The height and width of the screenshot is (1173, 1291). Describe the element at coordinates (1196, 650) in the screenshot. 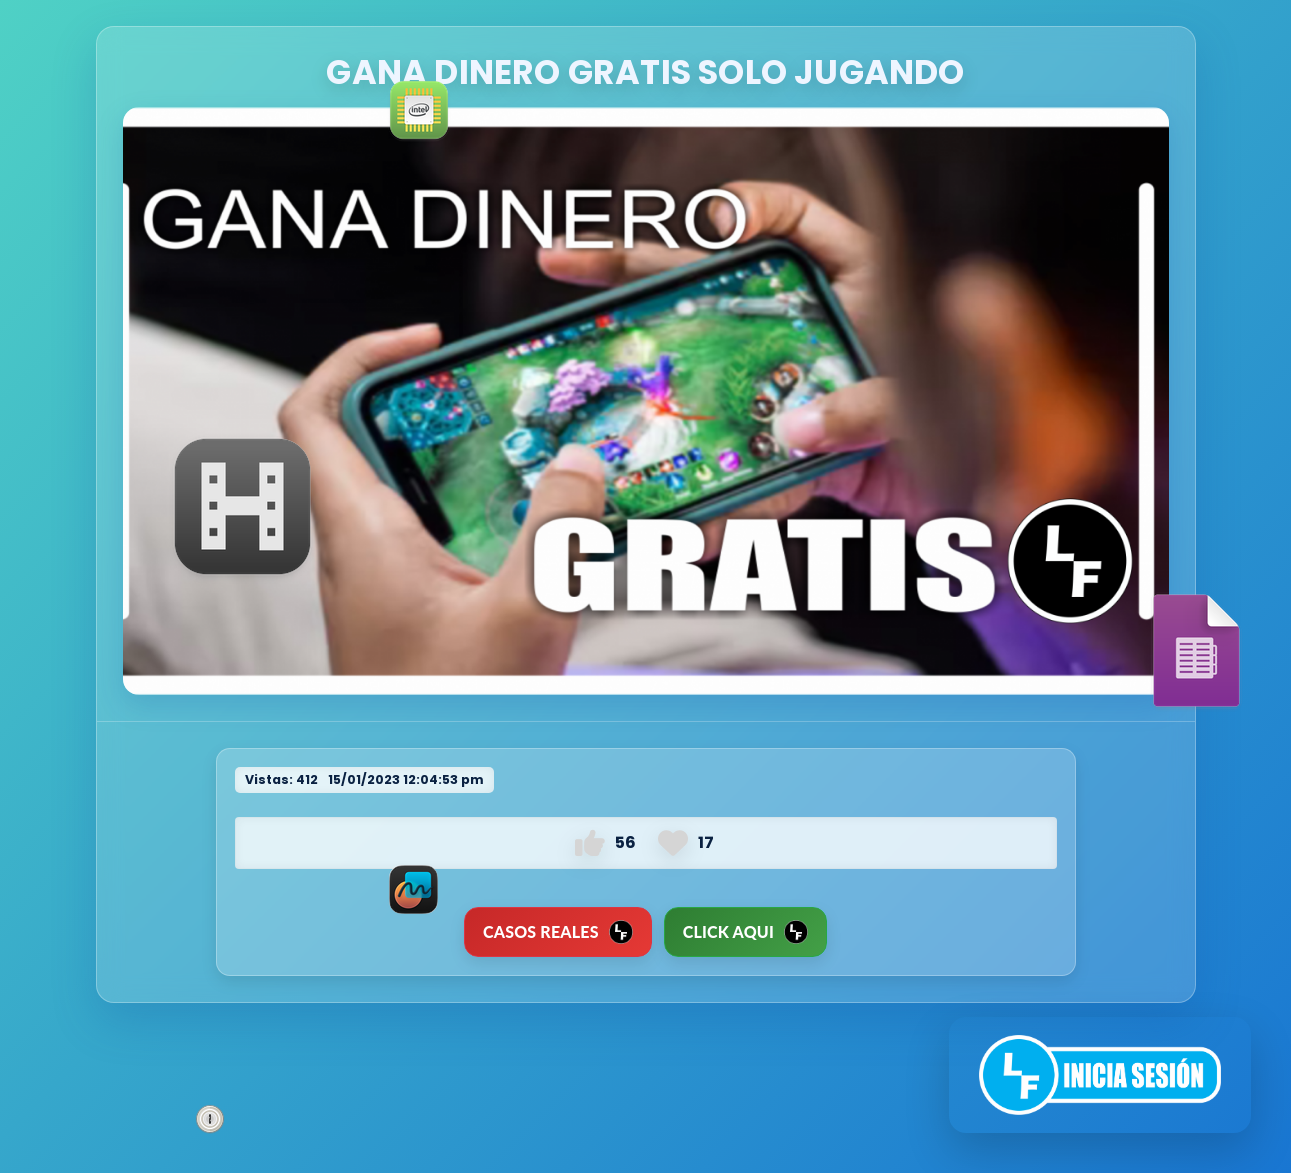

I see `open a Microsoft OneNote file` at that location.